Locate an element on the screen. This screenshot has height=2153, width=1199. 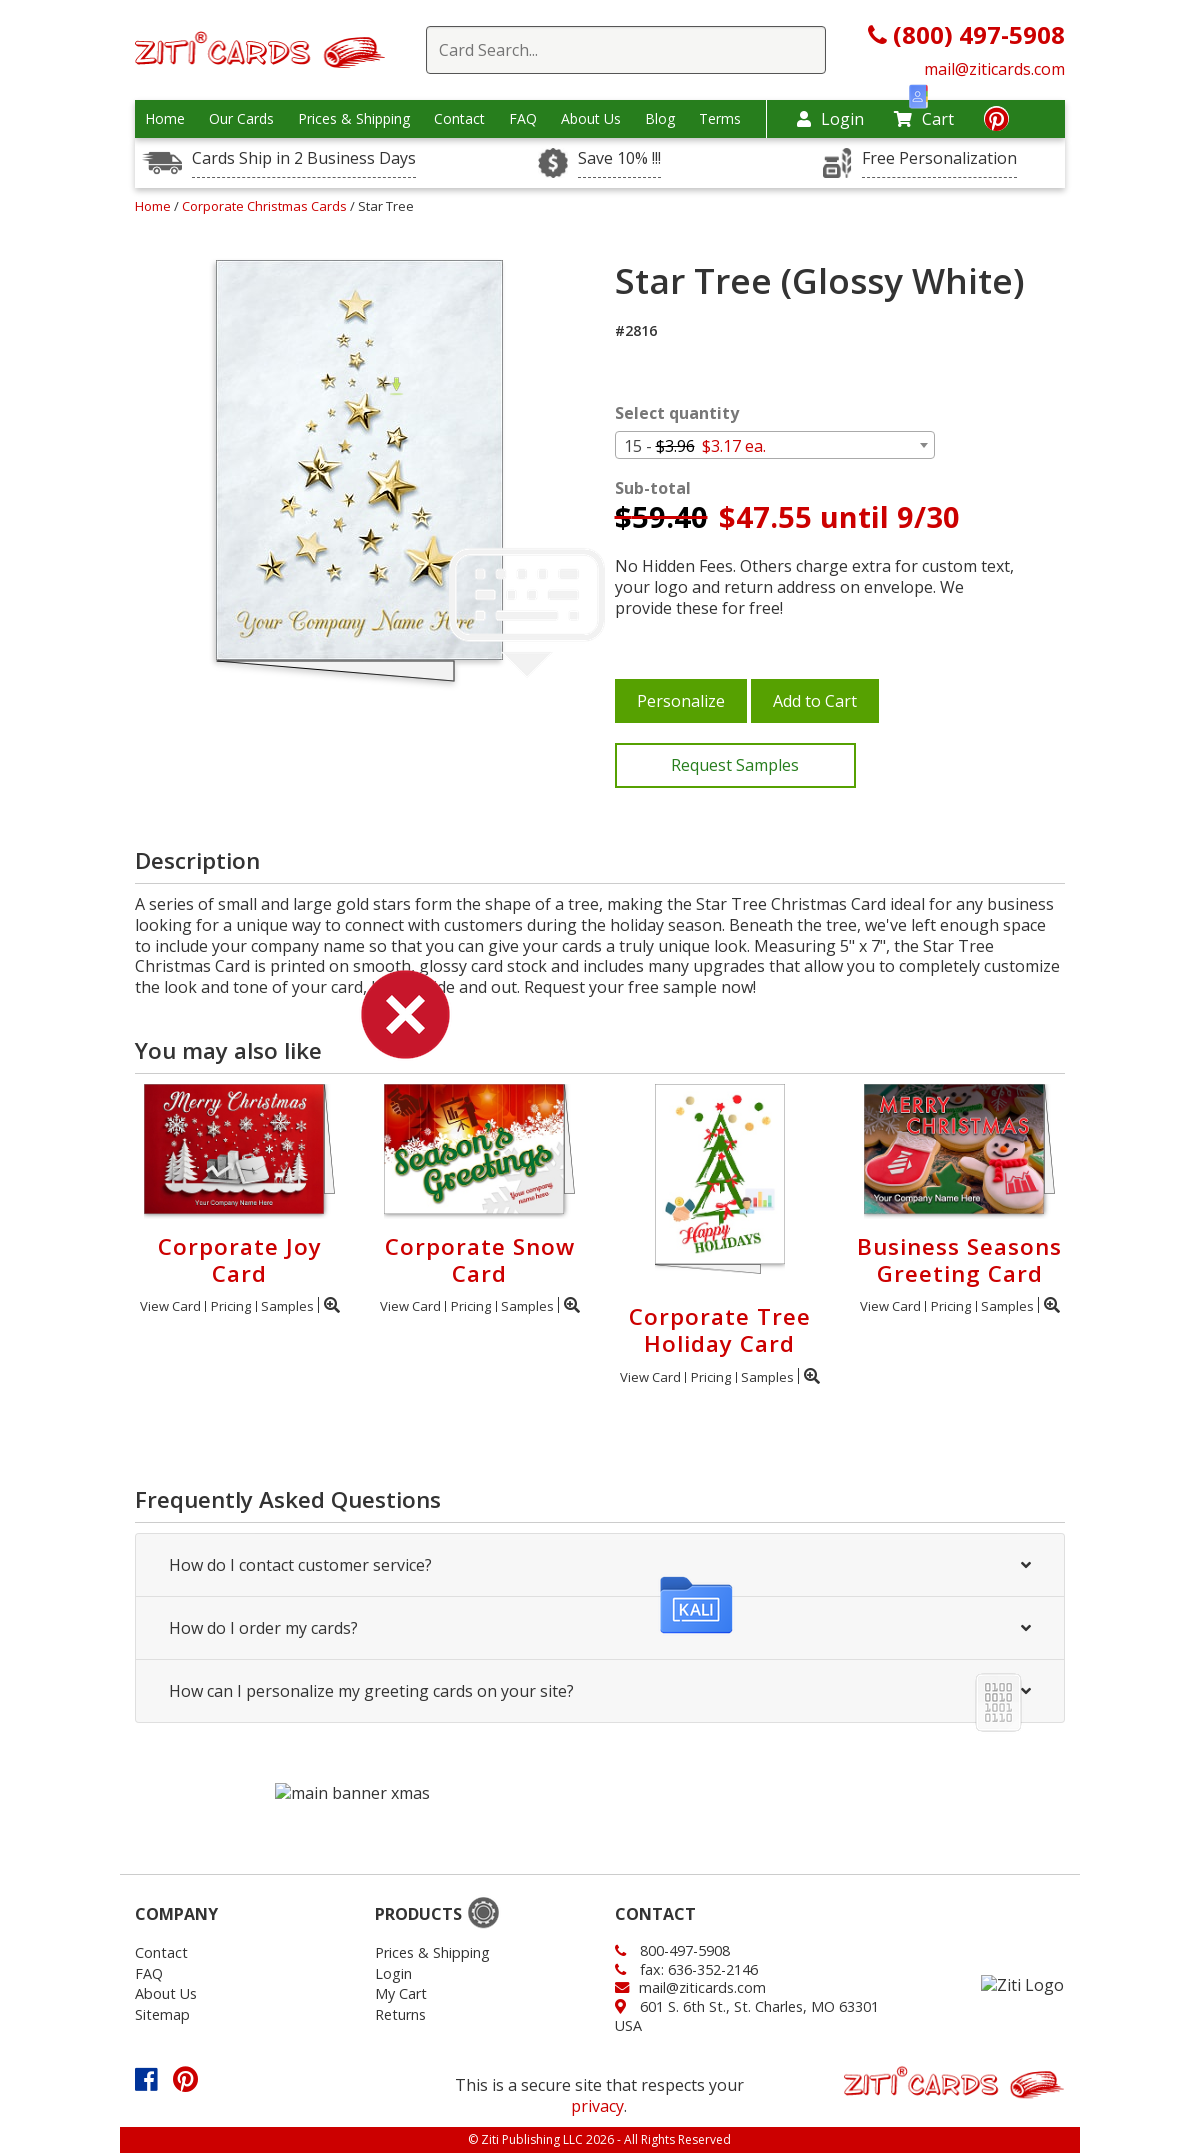
cancel or close the current action is located at coordinates (405, 1014).